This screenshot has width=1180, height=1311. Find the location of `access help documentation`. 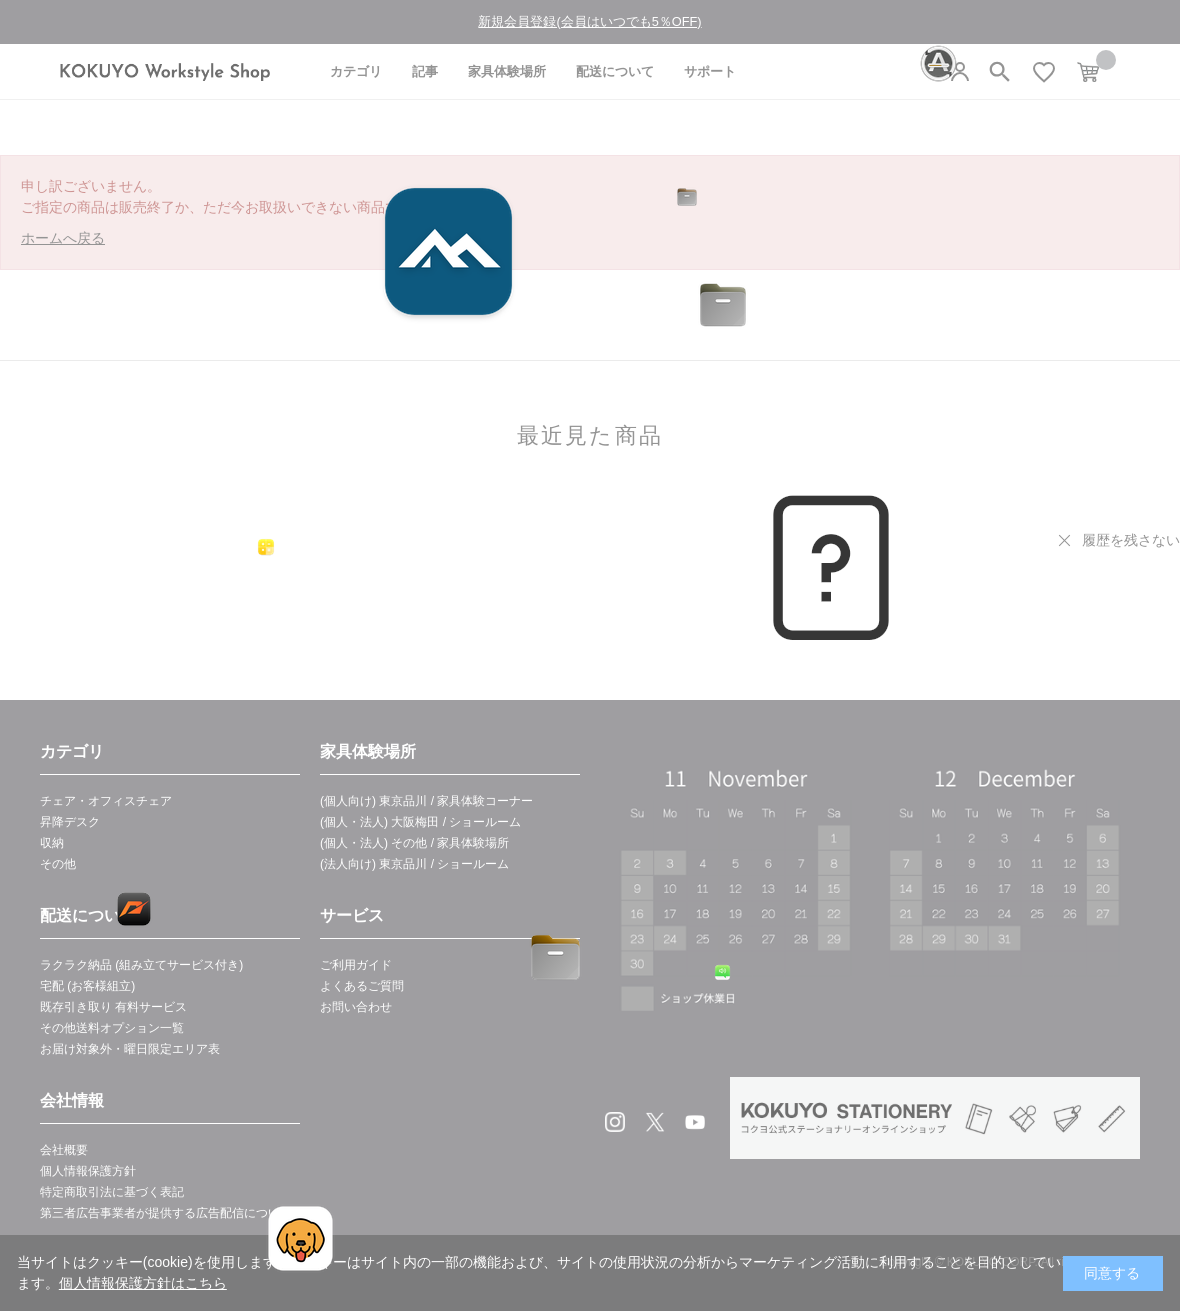

access help documentation is located at coordinates (831, 563).